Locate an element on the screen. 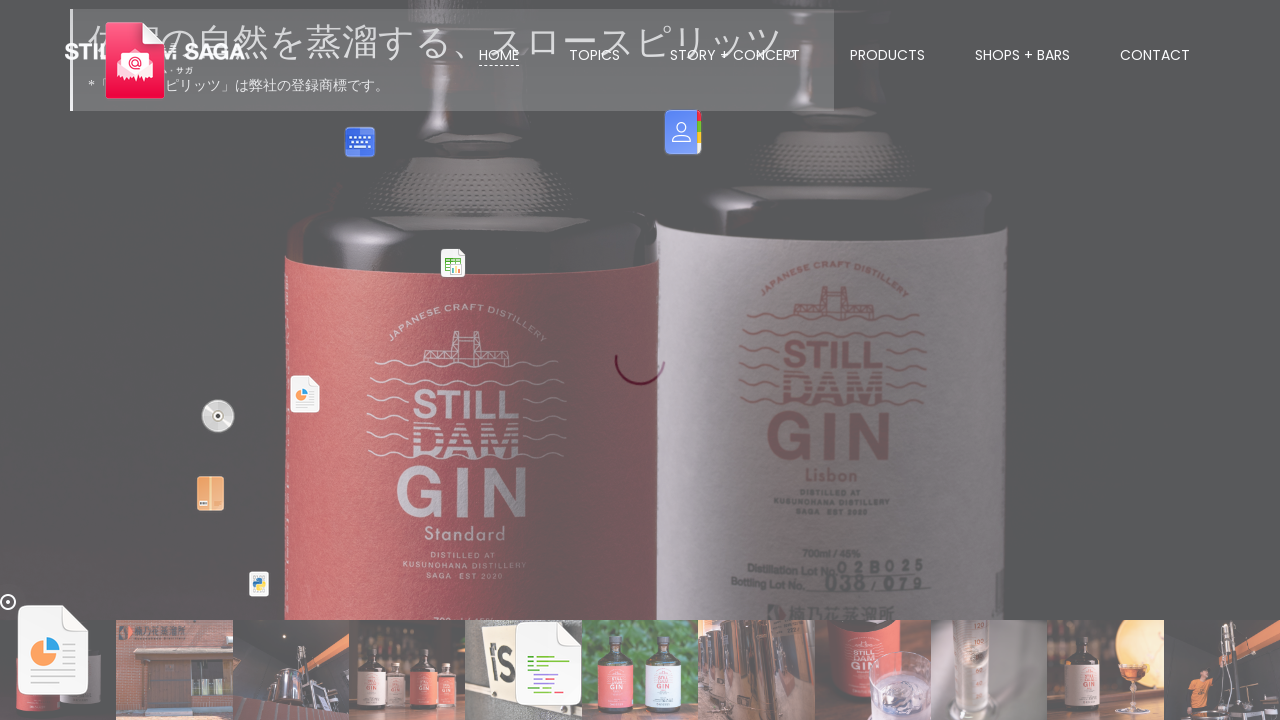  open a spreadsheet file is located at coordinates (453, 263).